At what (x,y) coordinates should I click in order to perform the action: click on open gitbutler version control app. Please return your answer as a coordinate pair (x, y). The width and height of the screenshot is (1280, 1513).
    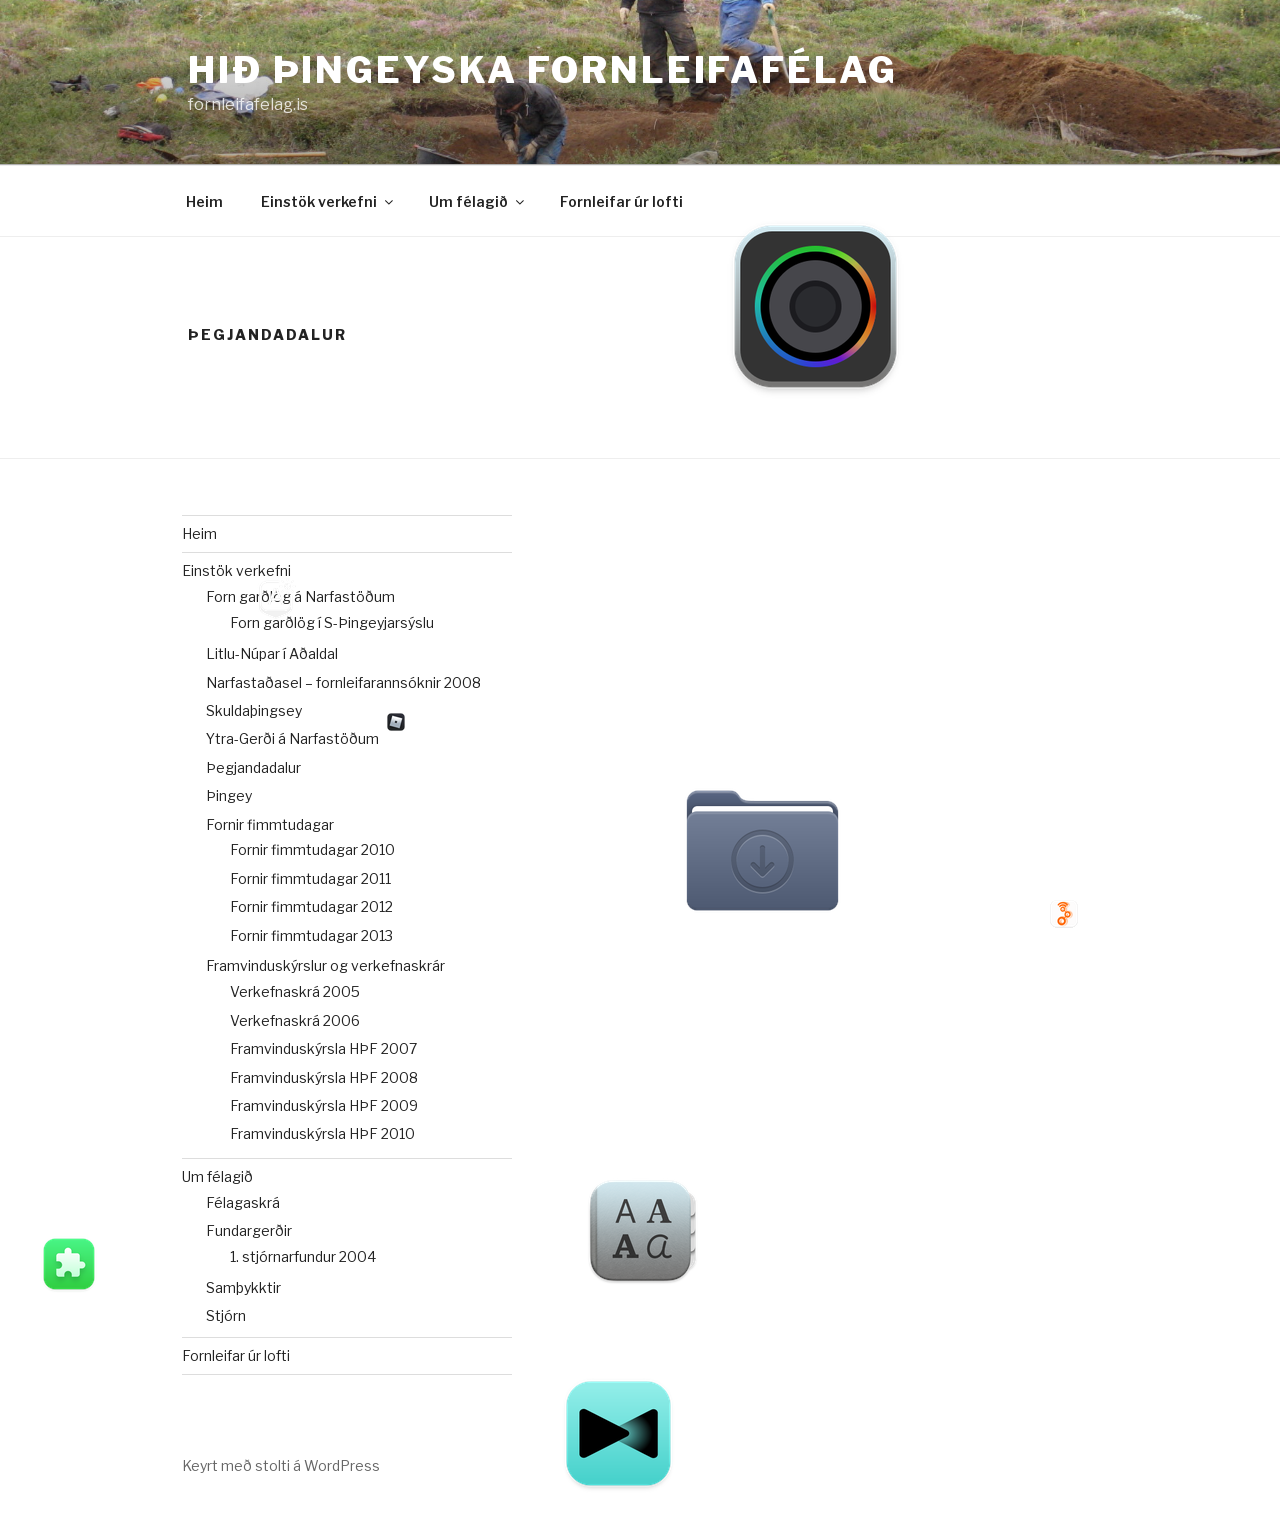
    Looking at the image, I should click on (618, 1433).